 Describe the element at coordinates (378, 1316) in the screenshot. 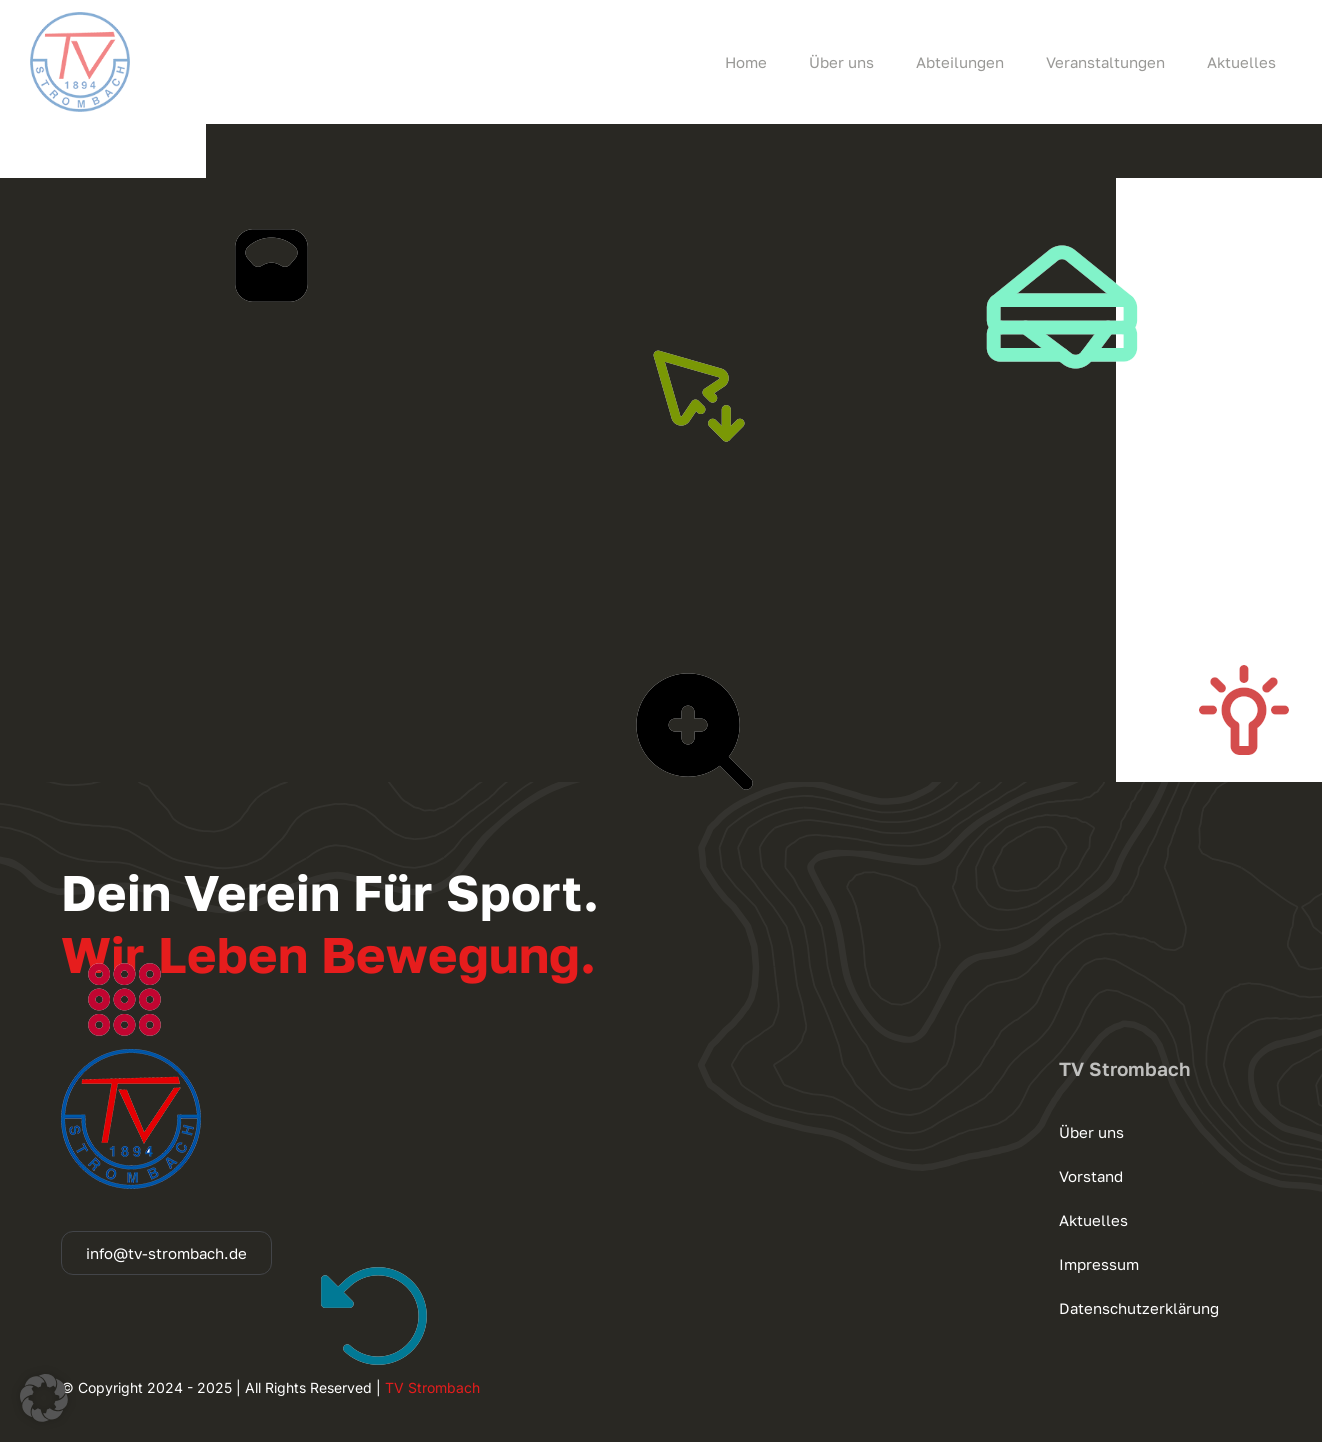

I see `undo the last action` at that location.